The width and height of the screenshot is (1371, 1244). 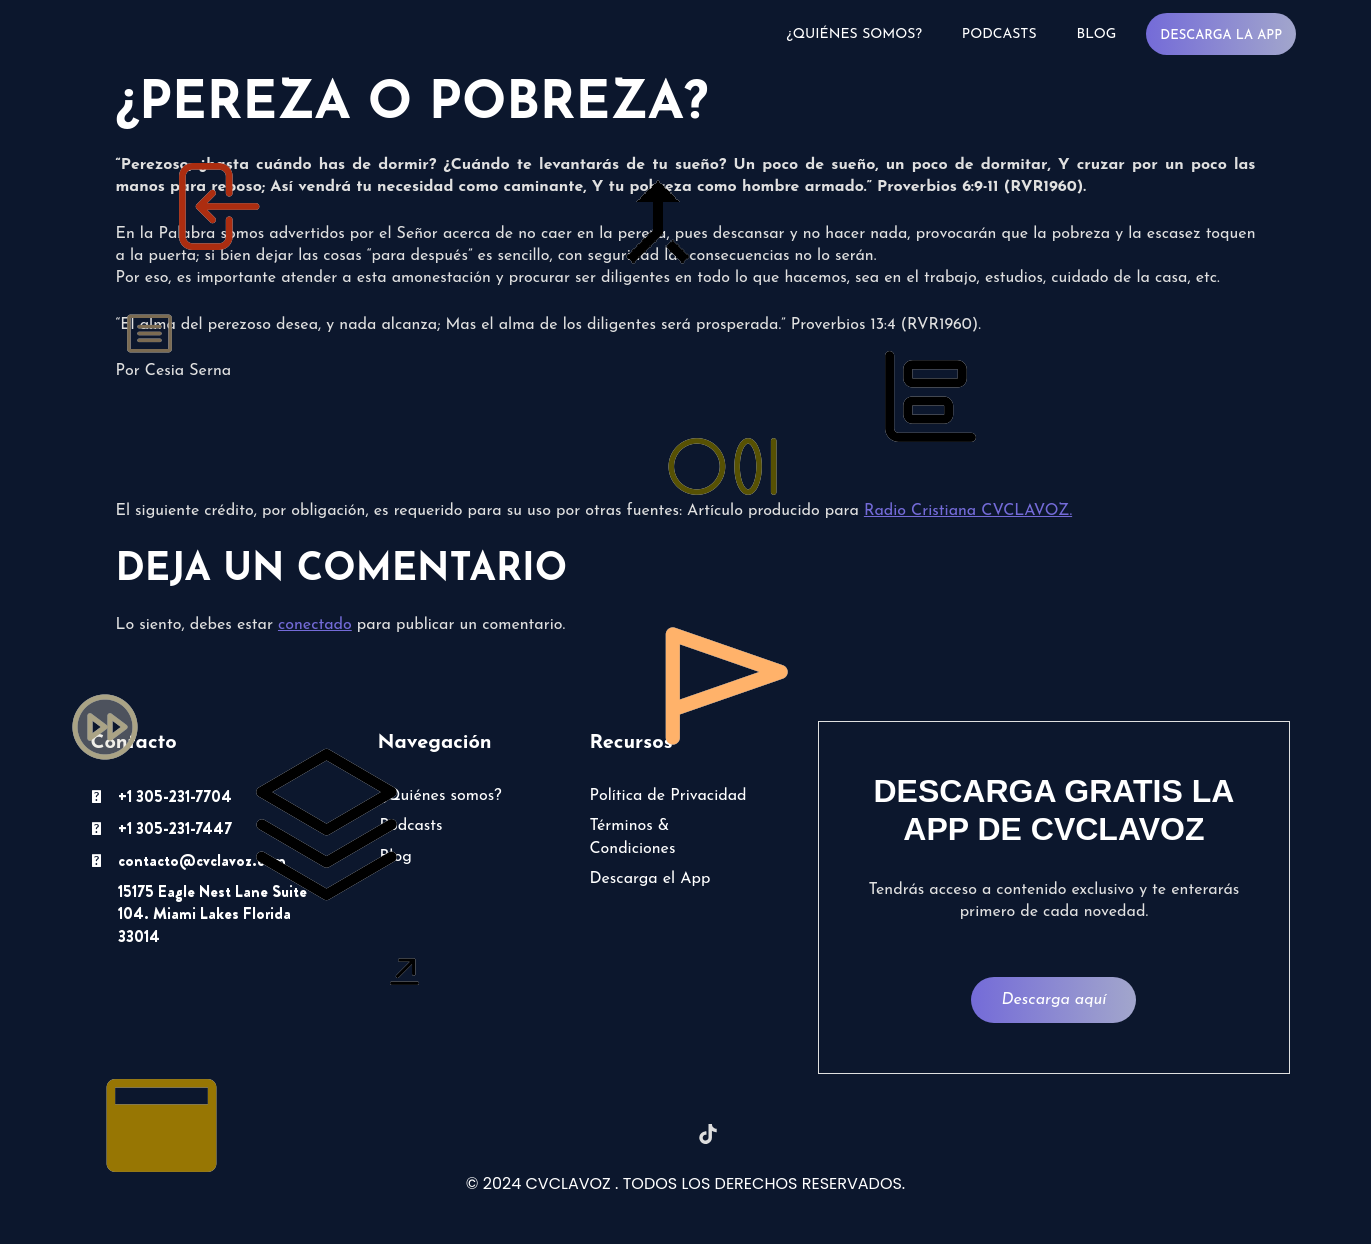 I want to click on flag or mark an important item, so click(x=715, y=686).